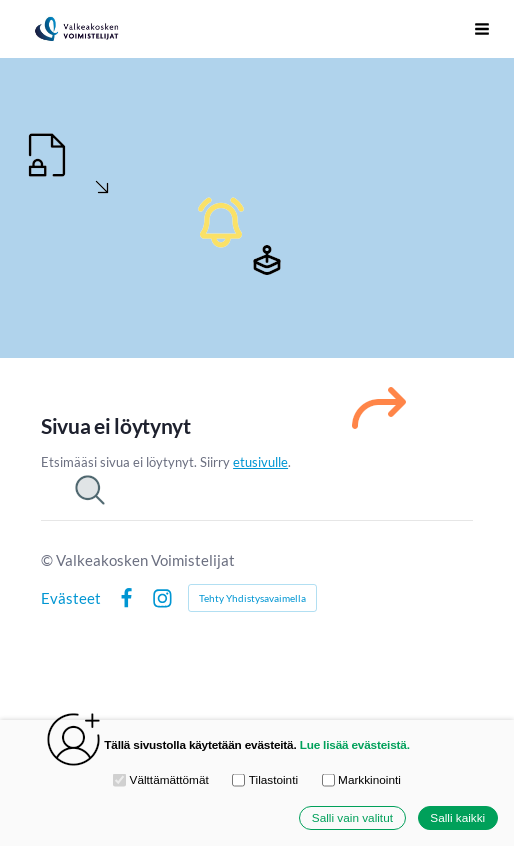  Describe the element at coordinates (379, 408) in the screenshot. I see `share or forward content` at that location.